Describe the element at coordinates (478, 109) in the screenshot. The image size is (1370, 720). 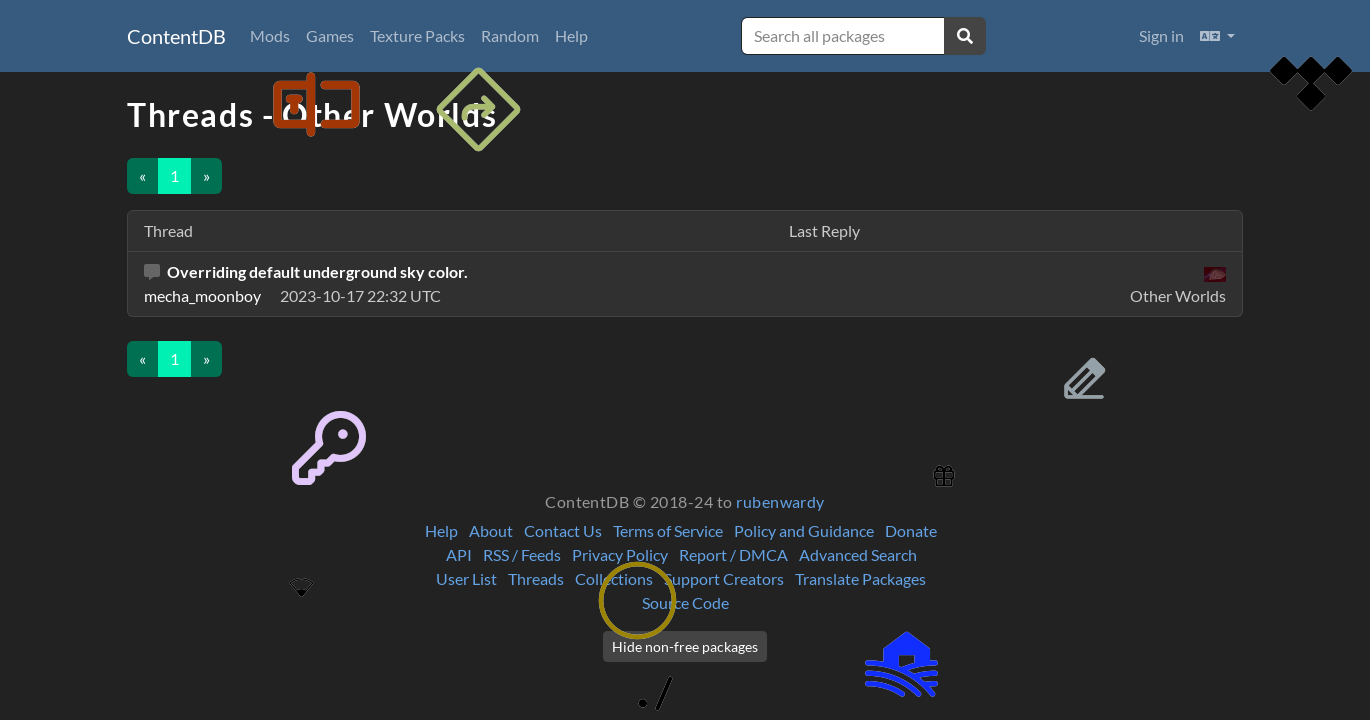
I see `indicates a turn or direction change ahead` at that location.